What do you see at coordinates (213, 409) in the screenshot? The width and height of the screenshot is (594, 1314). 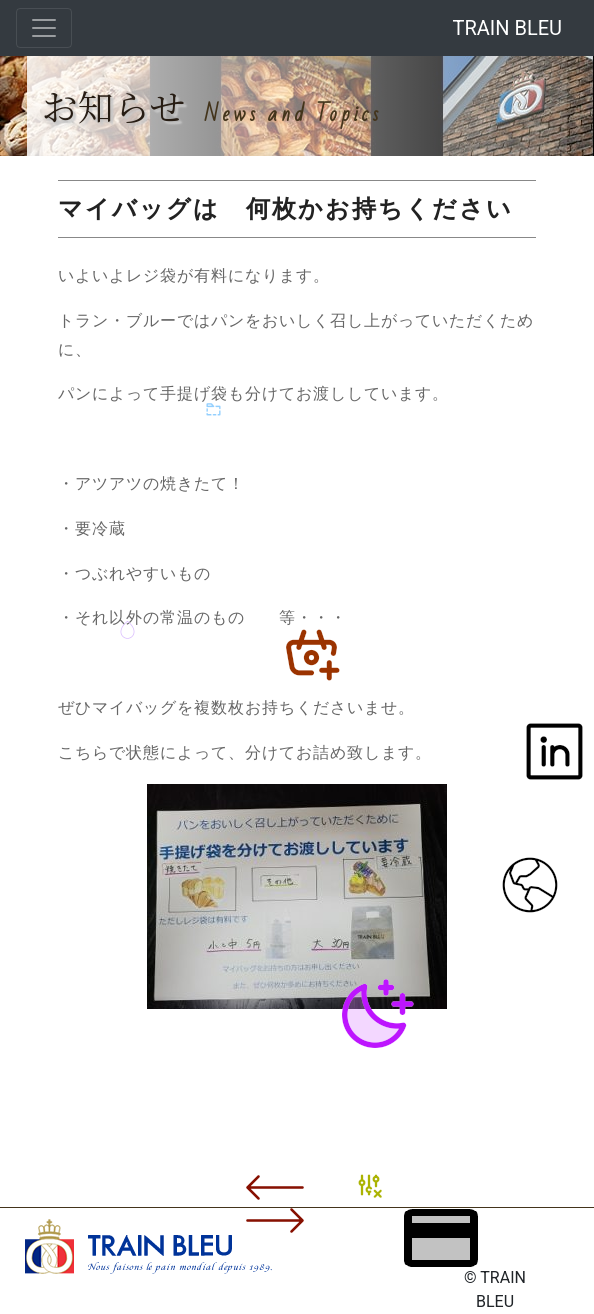 I see `create a new folder` at bounding box center [213, 409].